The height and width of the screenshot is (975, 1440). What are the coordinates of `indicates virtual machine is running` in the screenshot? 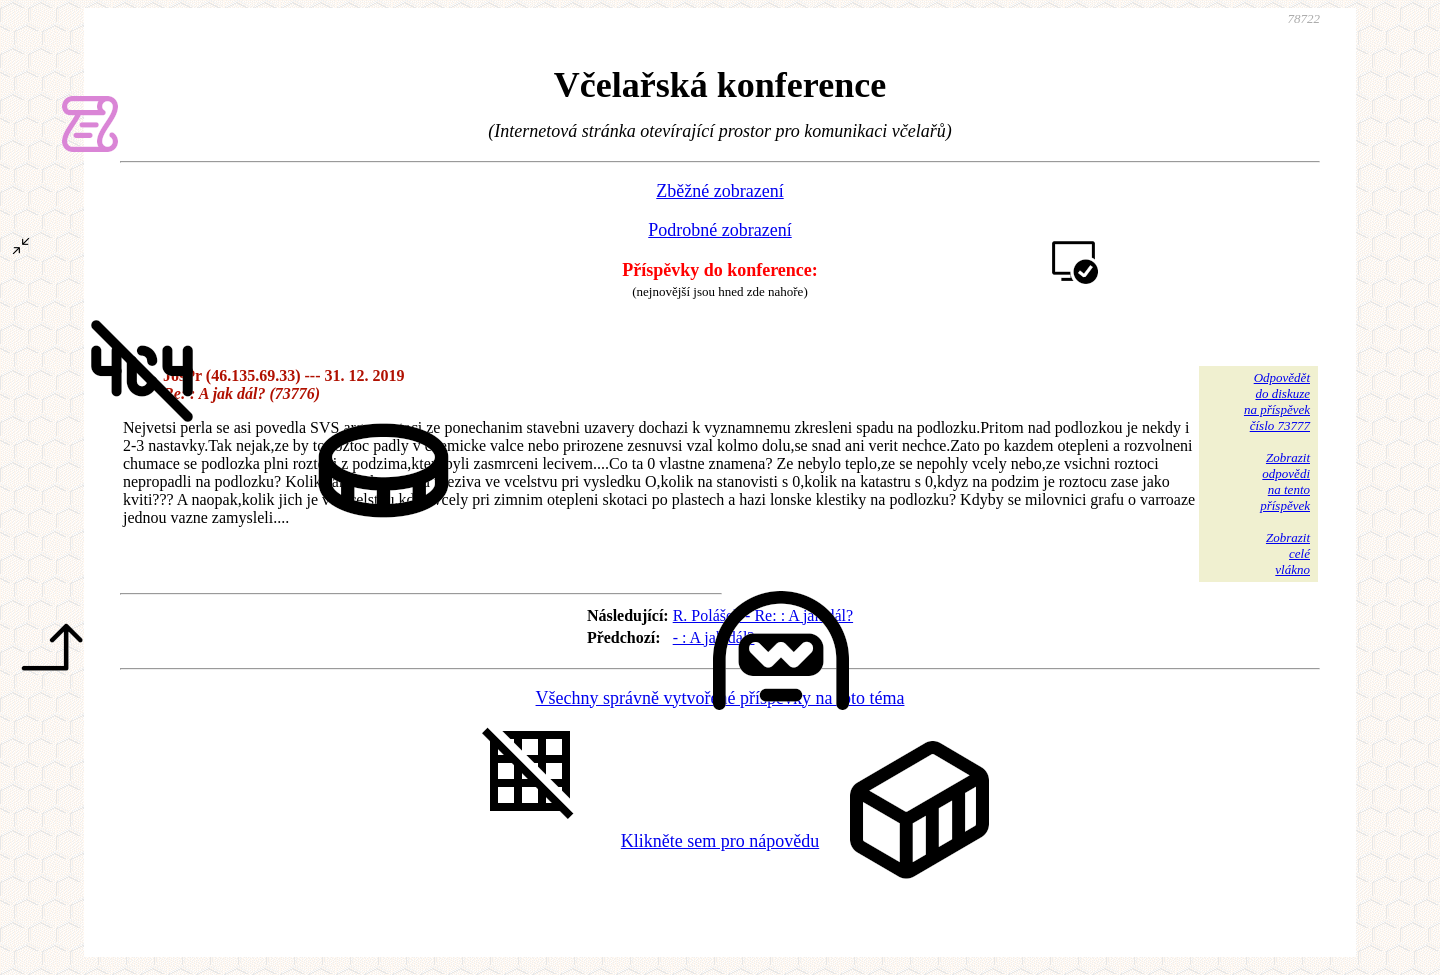 It's located at (1073, 259).